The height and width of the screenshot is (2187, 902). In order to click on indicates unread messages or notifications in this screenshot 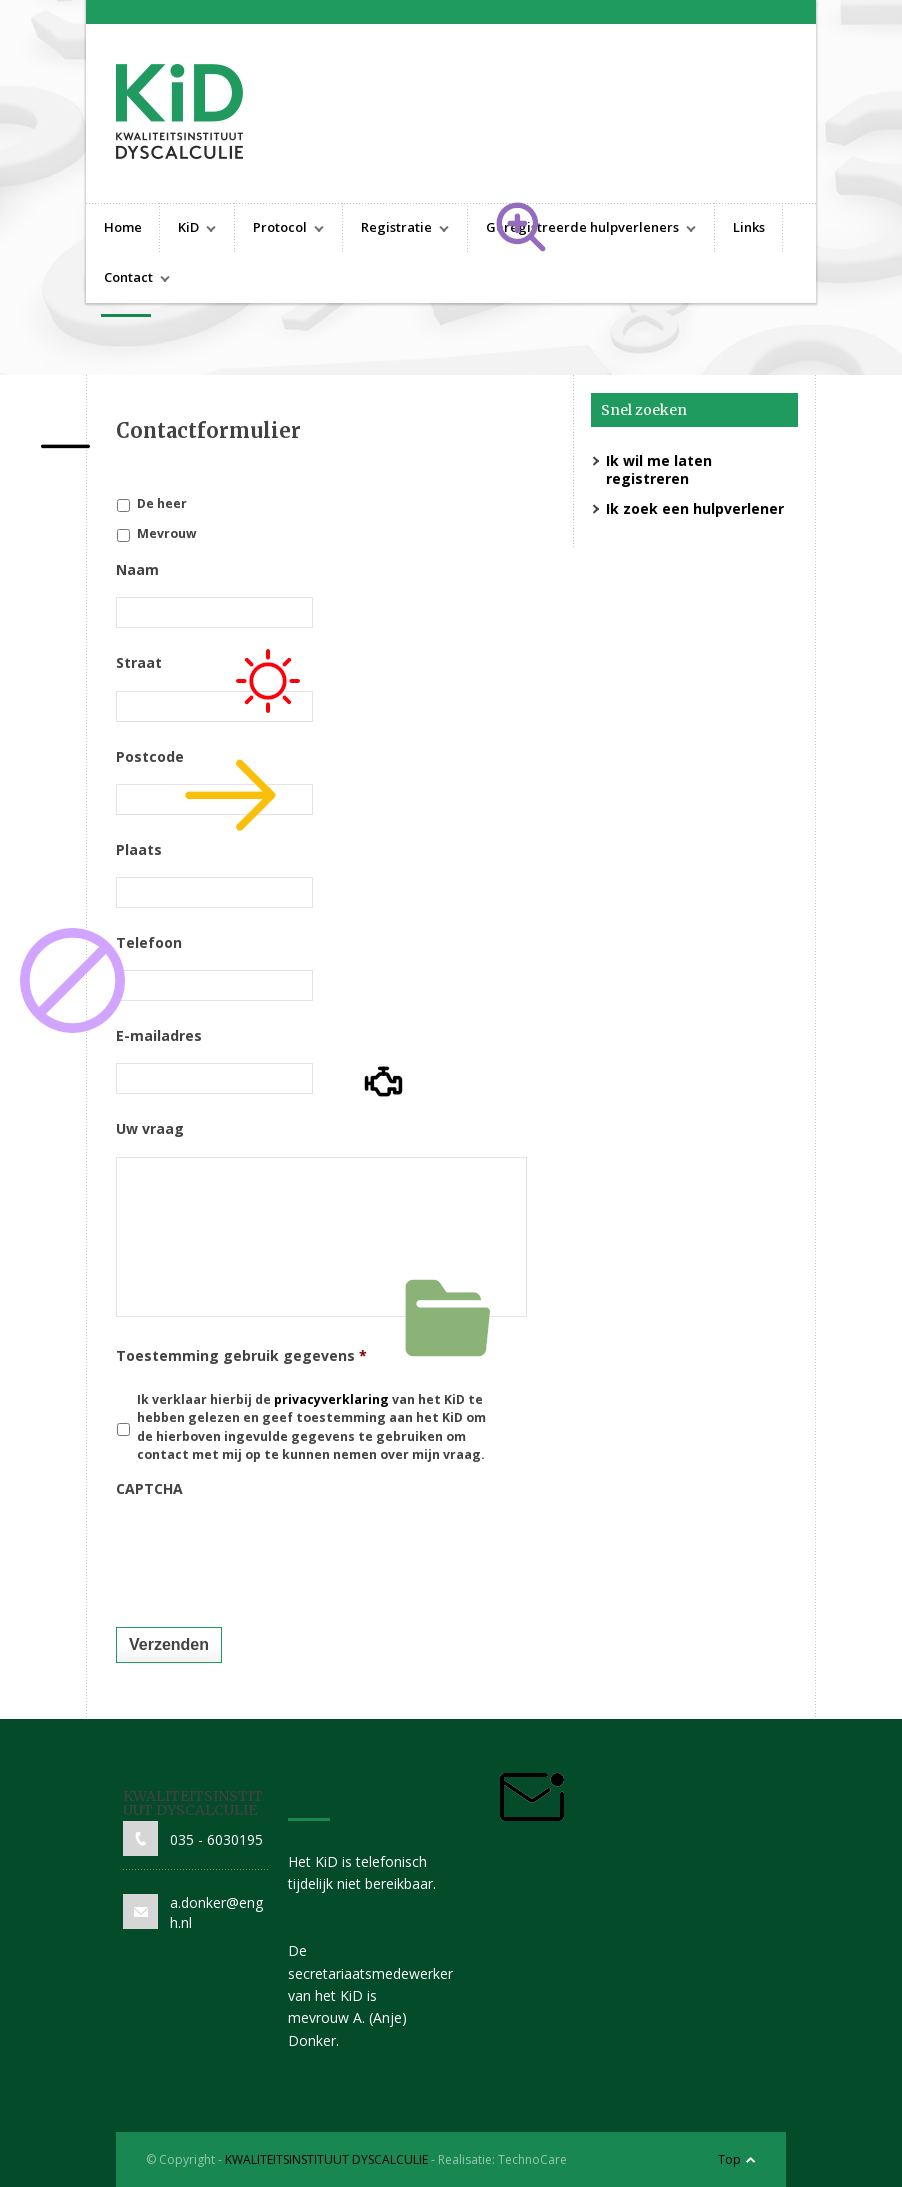, I will do `click(532, 1797)`.